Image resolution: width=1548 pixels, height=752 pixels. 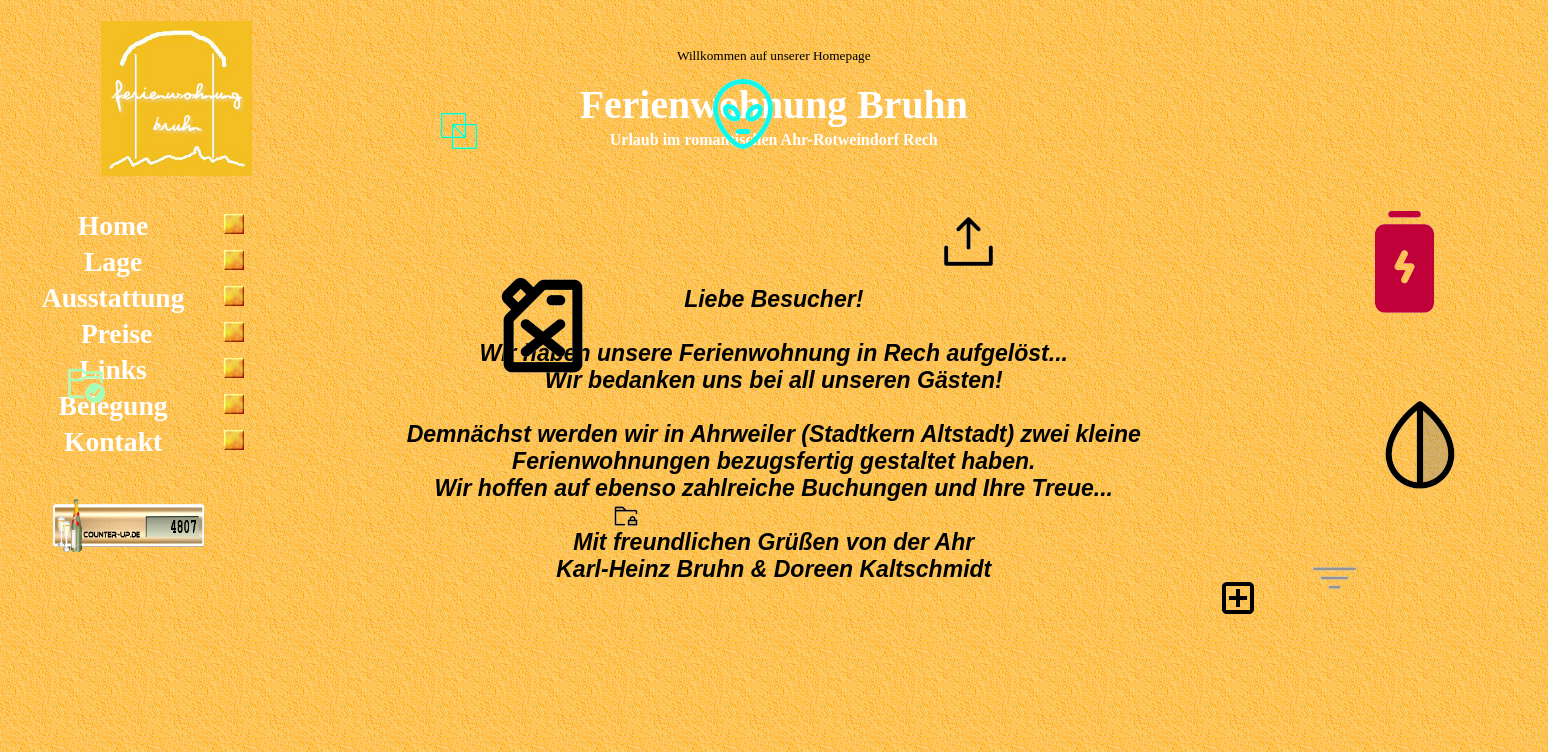 What do you see at coordinates (543, 326) in the screenshot?
I see `indicates fuel or gas-related settings` at bounding box center [543, 326].